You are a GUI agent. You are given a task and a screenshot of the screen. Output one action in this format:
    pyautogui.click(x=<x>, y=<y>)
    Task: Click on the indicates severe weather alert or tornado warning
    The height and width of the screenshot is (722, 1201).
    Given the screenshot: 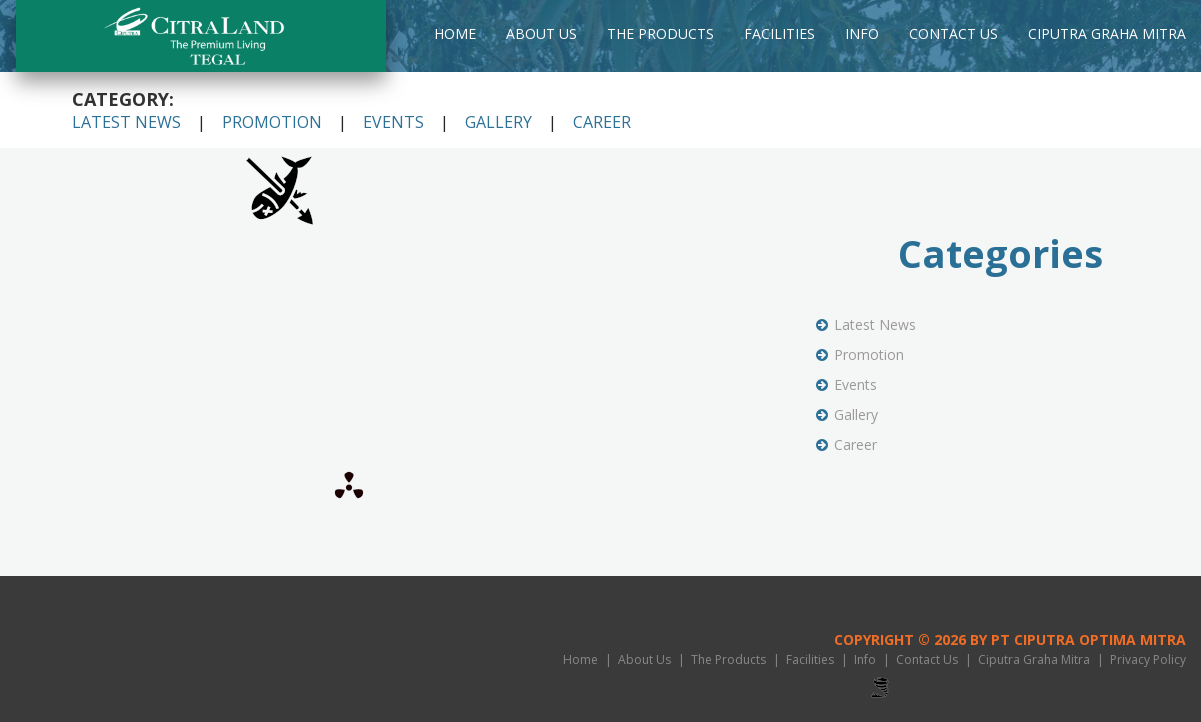 What is the action you would take?
    pyautogui.click(x=881, y=687)
    